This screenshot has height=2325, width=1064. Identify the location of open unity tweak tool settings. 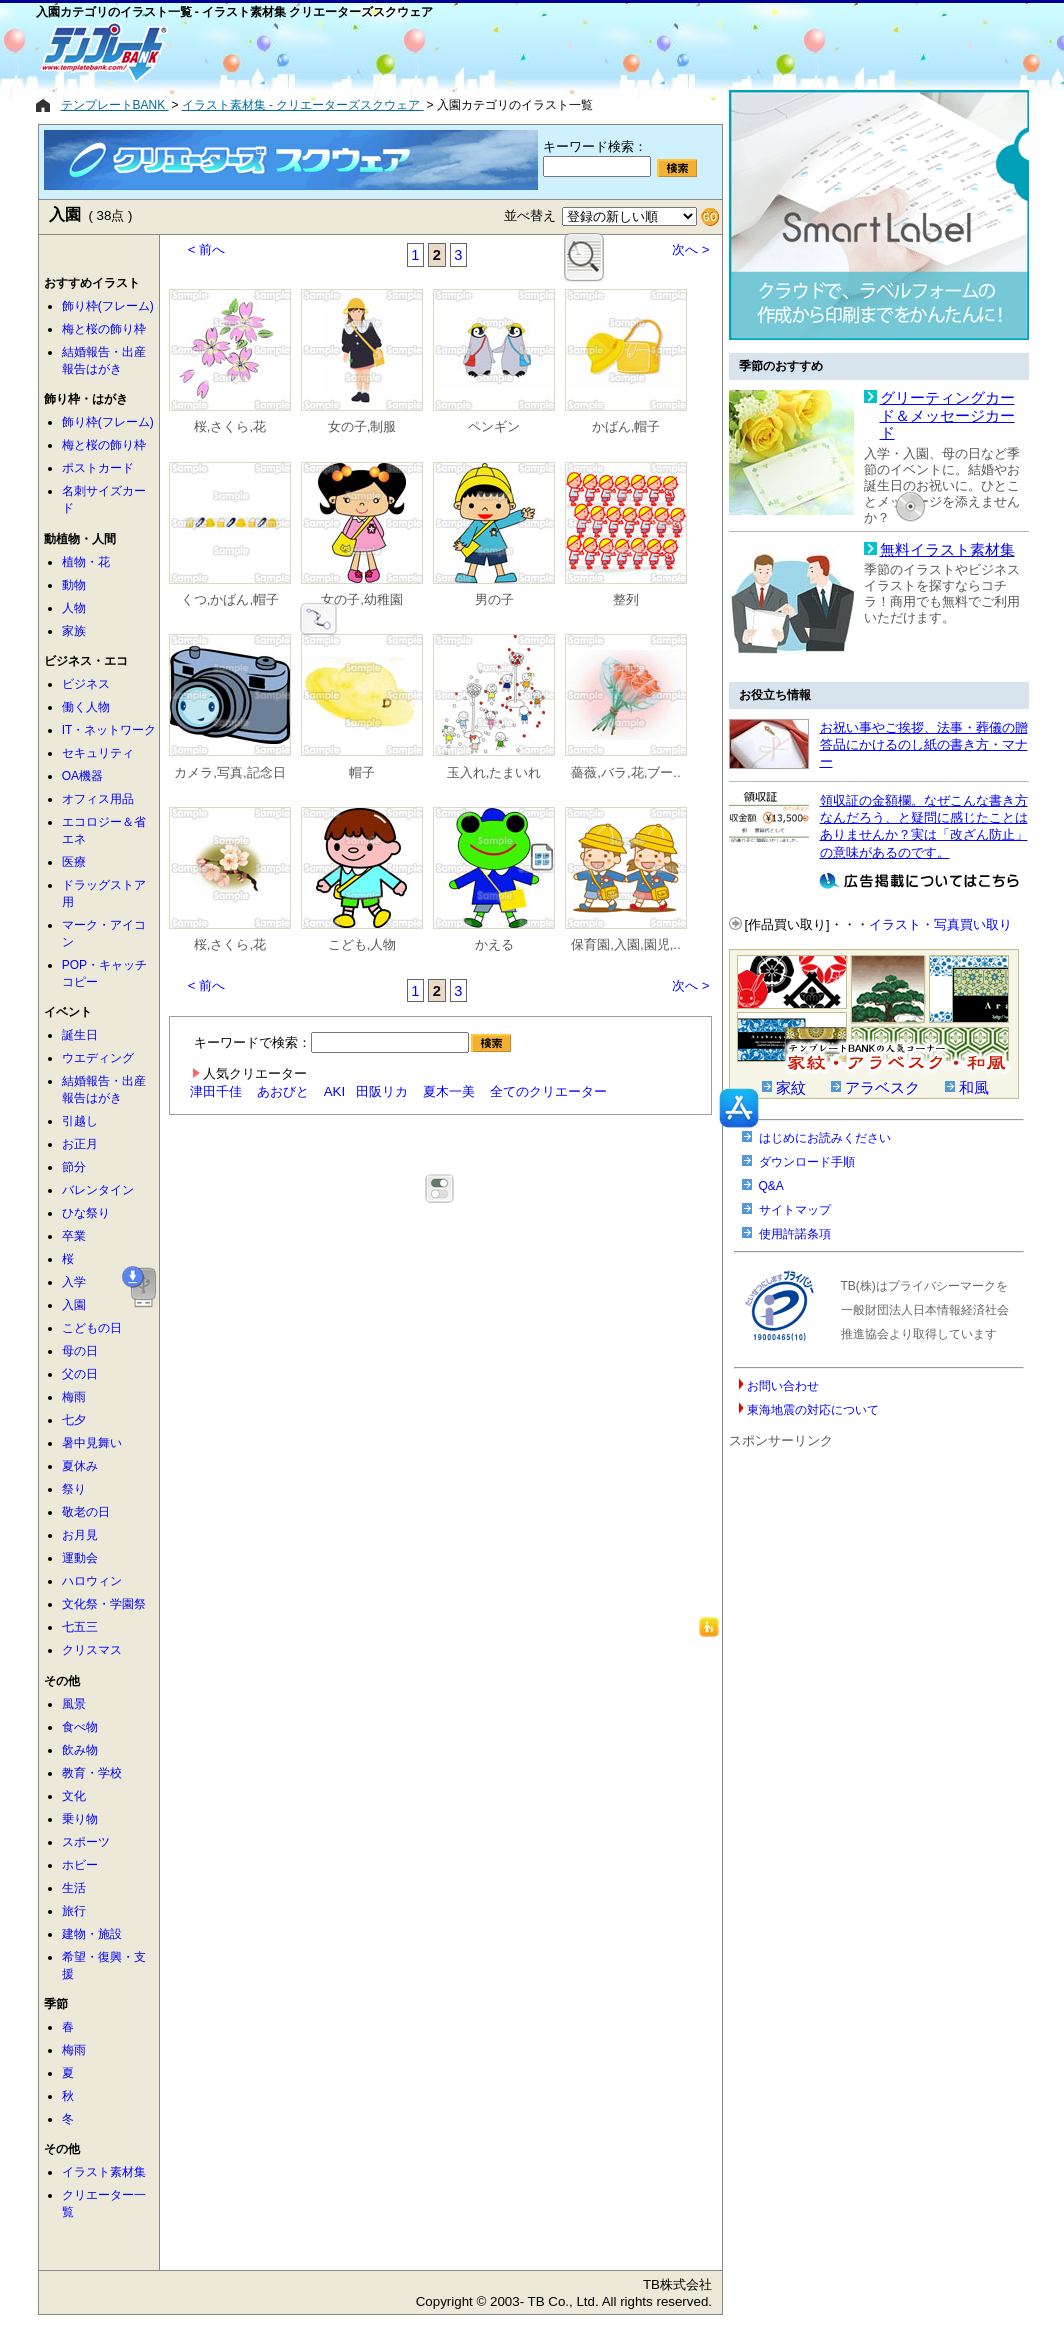
(439, 1188).